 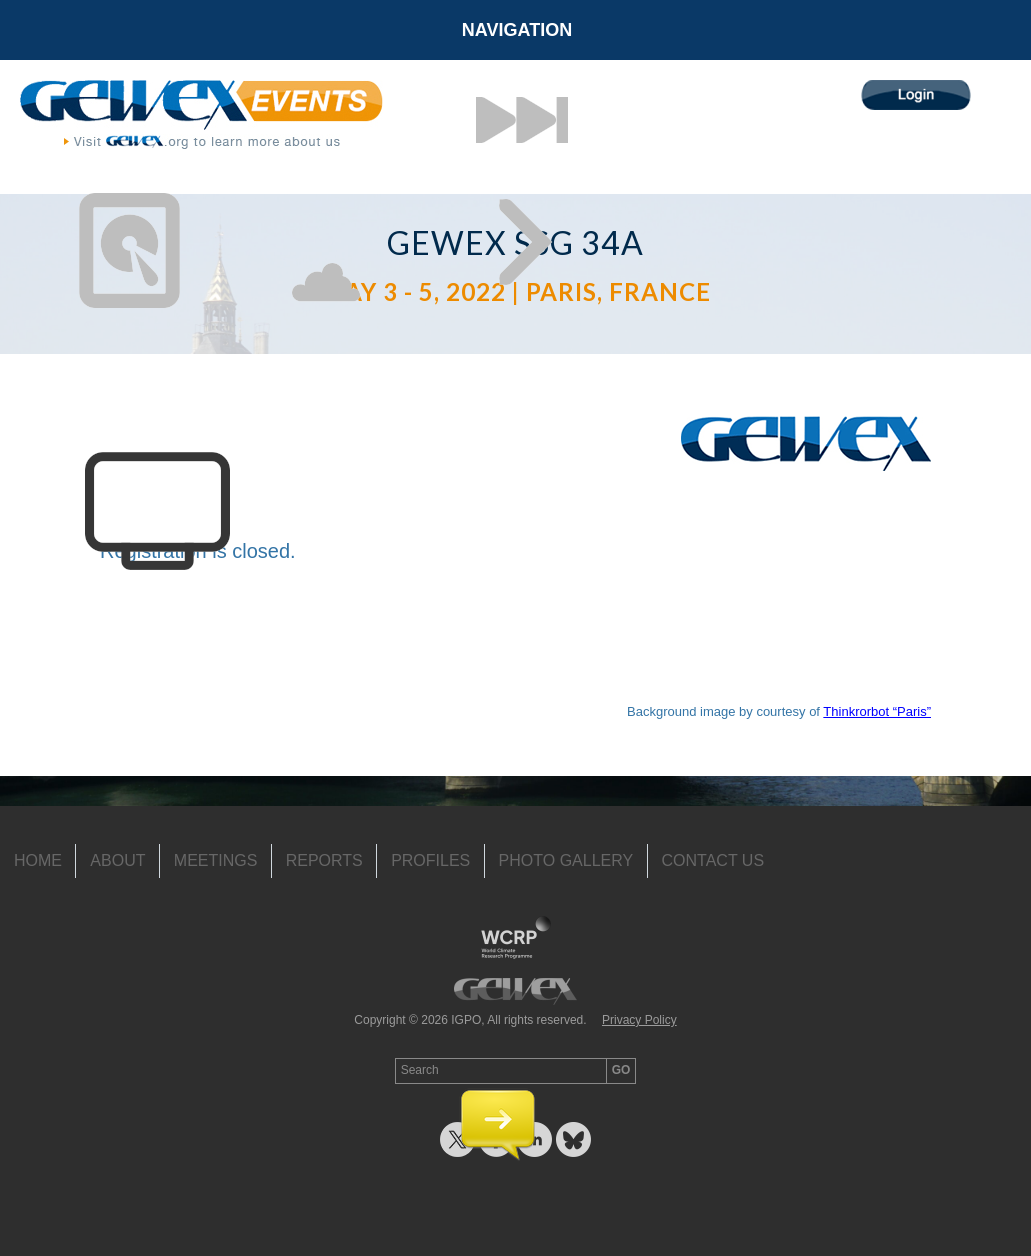 I want to click on skip to the next track, so click(x=522, y=120).